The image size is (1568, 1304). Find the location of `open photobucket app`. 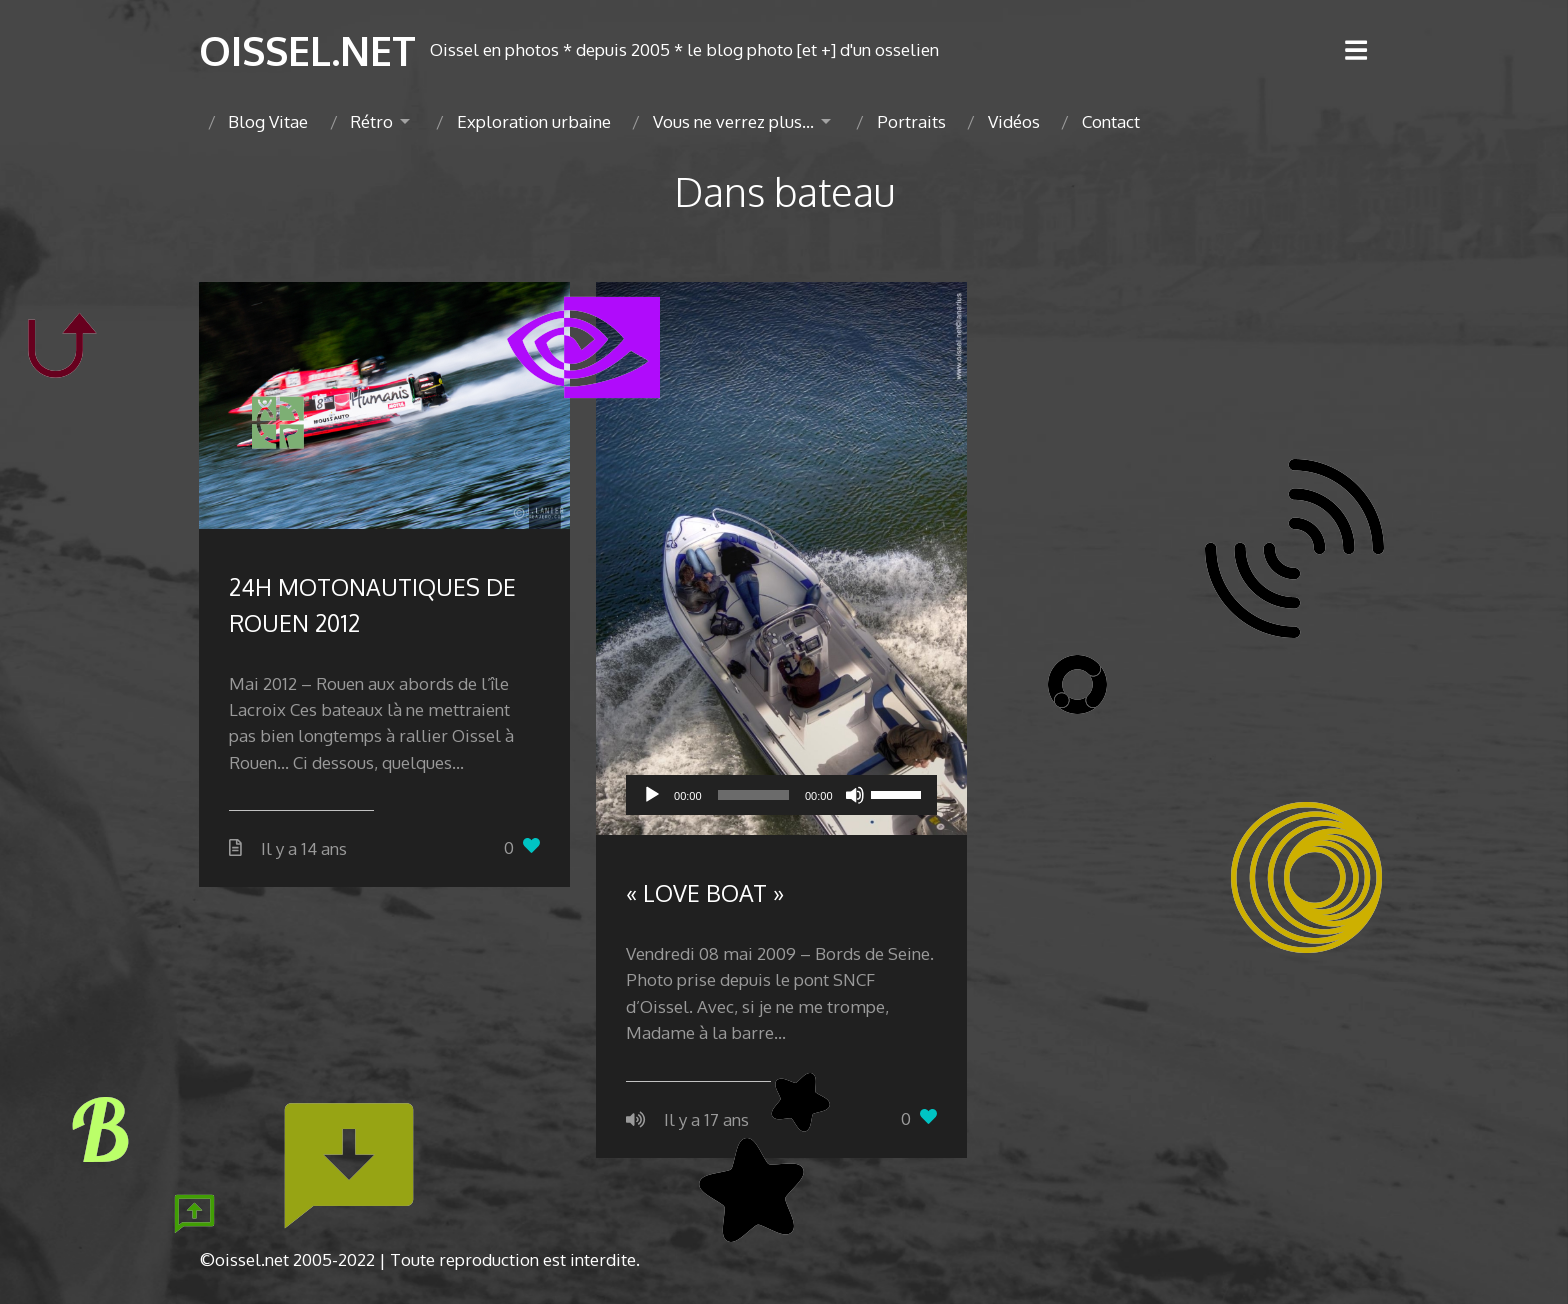

open photobucket app is located at coordinates (1306, 877).